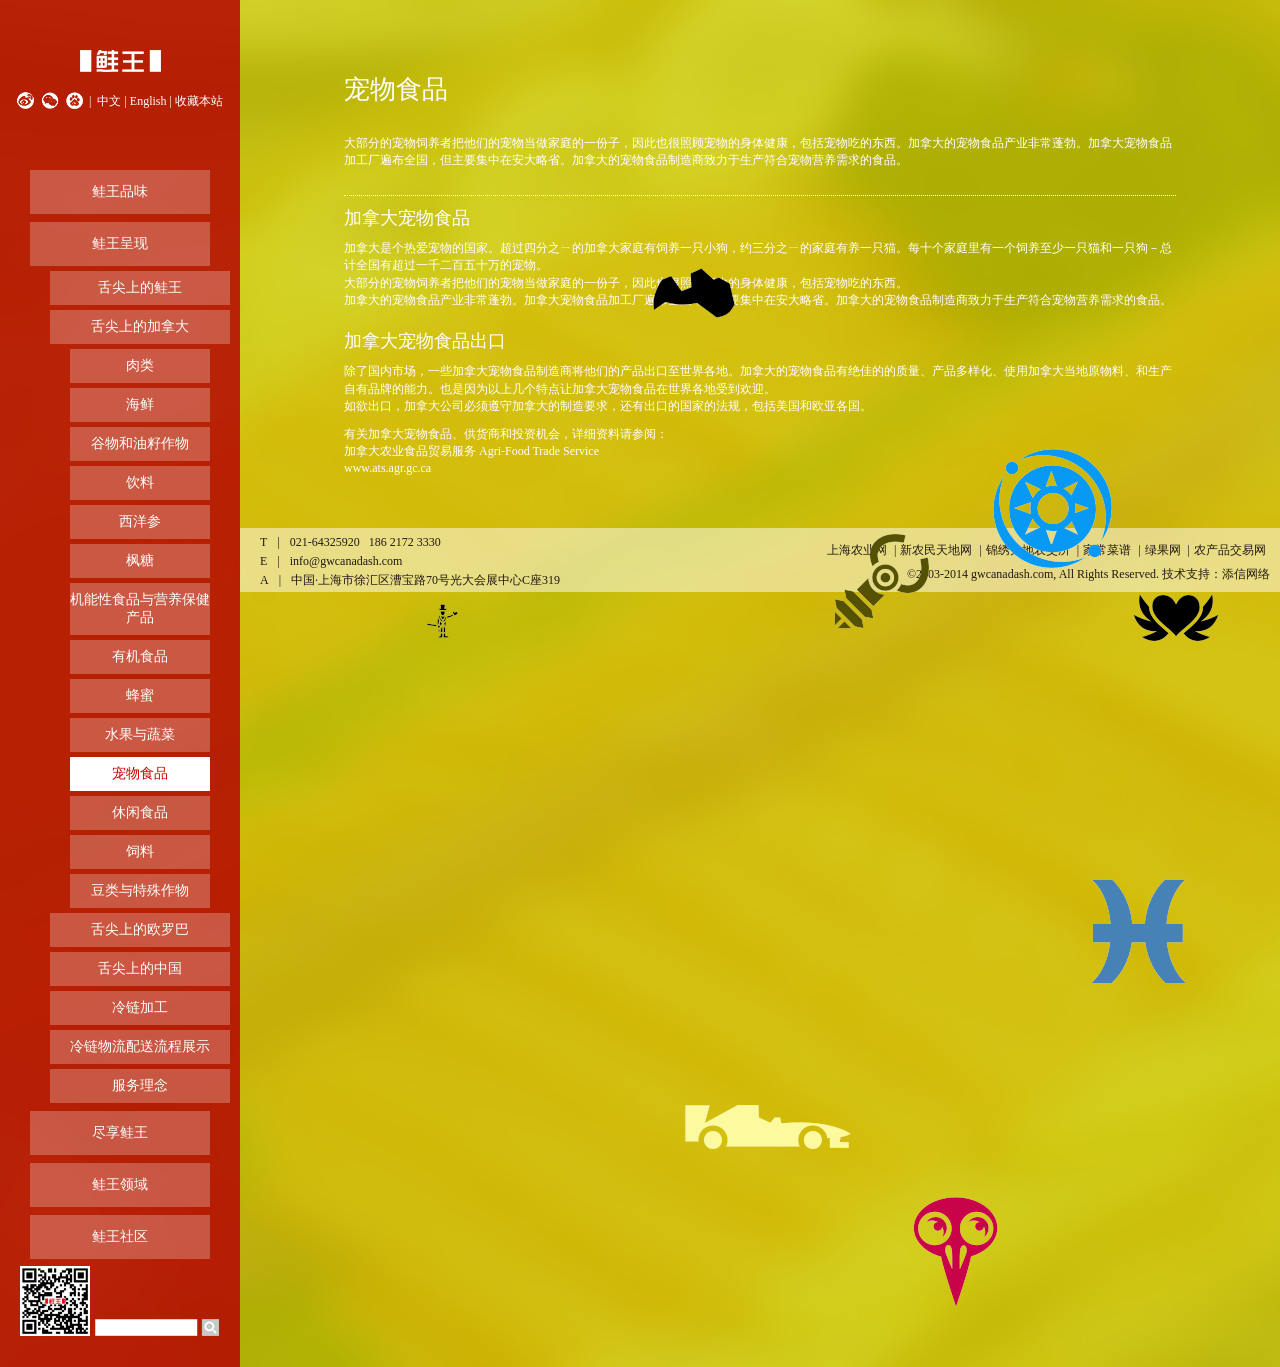 The width and height of the screenshot is (1280, 1367). What do you see at coordinates (768, 1127) in the screenshot?
I see `access formula 1 racing game or content` at bounding box center [768, 1127].